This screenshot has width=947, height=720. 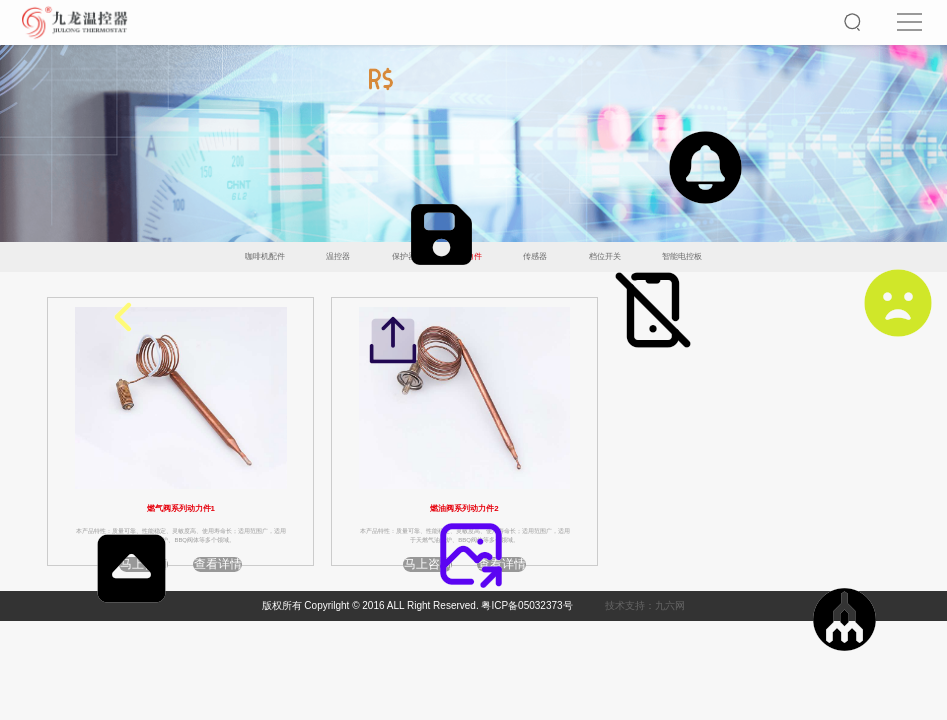 What do you see at coordinates (844, 619) in the screenshot?
I see `megaport brand logo` at bounding box center [844, 619].